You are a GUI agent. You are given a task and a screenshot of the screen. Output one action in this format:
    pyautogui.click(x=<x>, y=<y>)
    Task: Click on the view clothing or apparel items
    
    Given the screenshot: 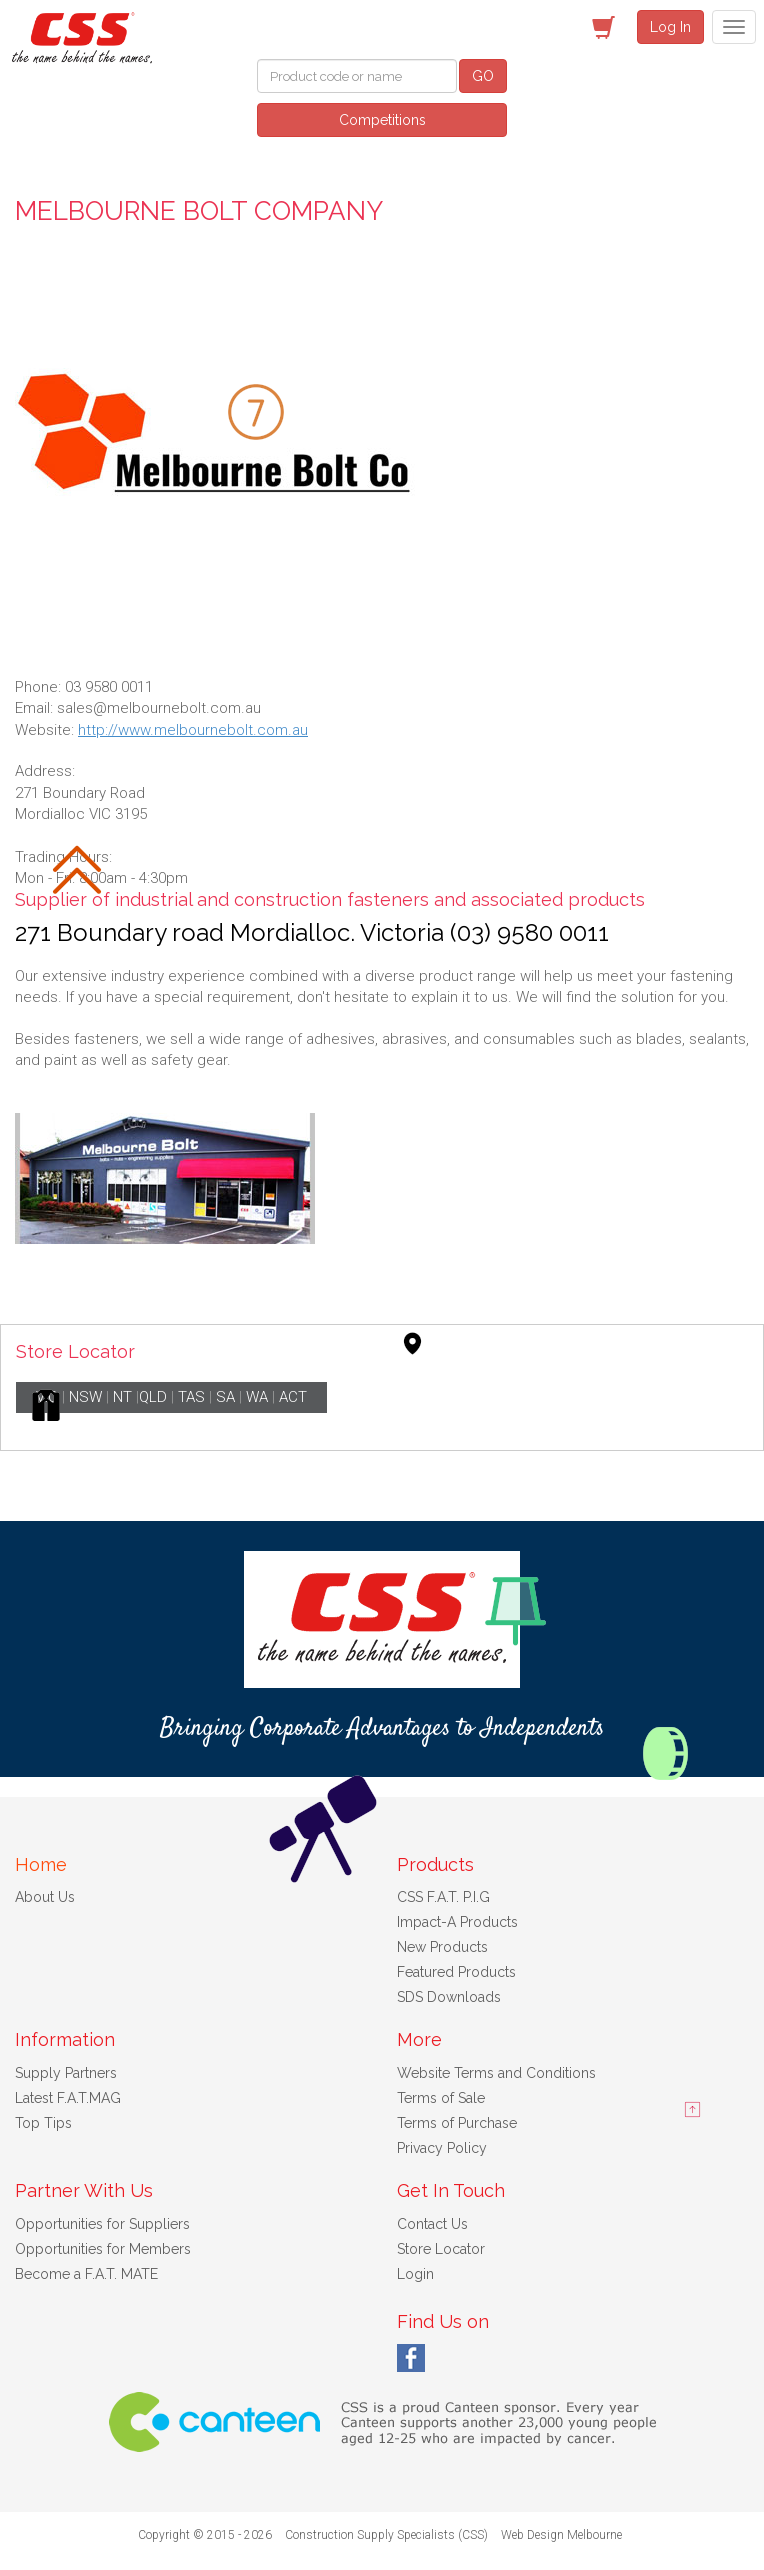 What is the action you would take?
    pyautogui.click(x=46, y=1406)
    